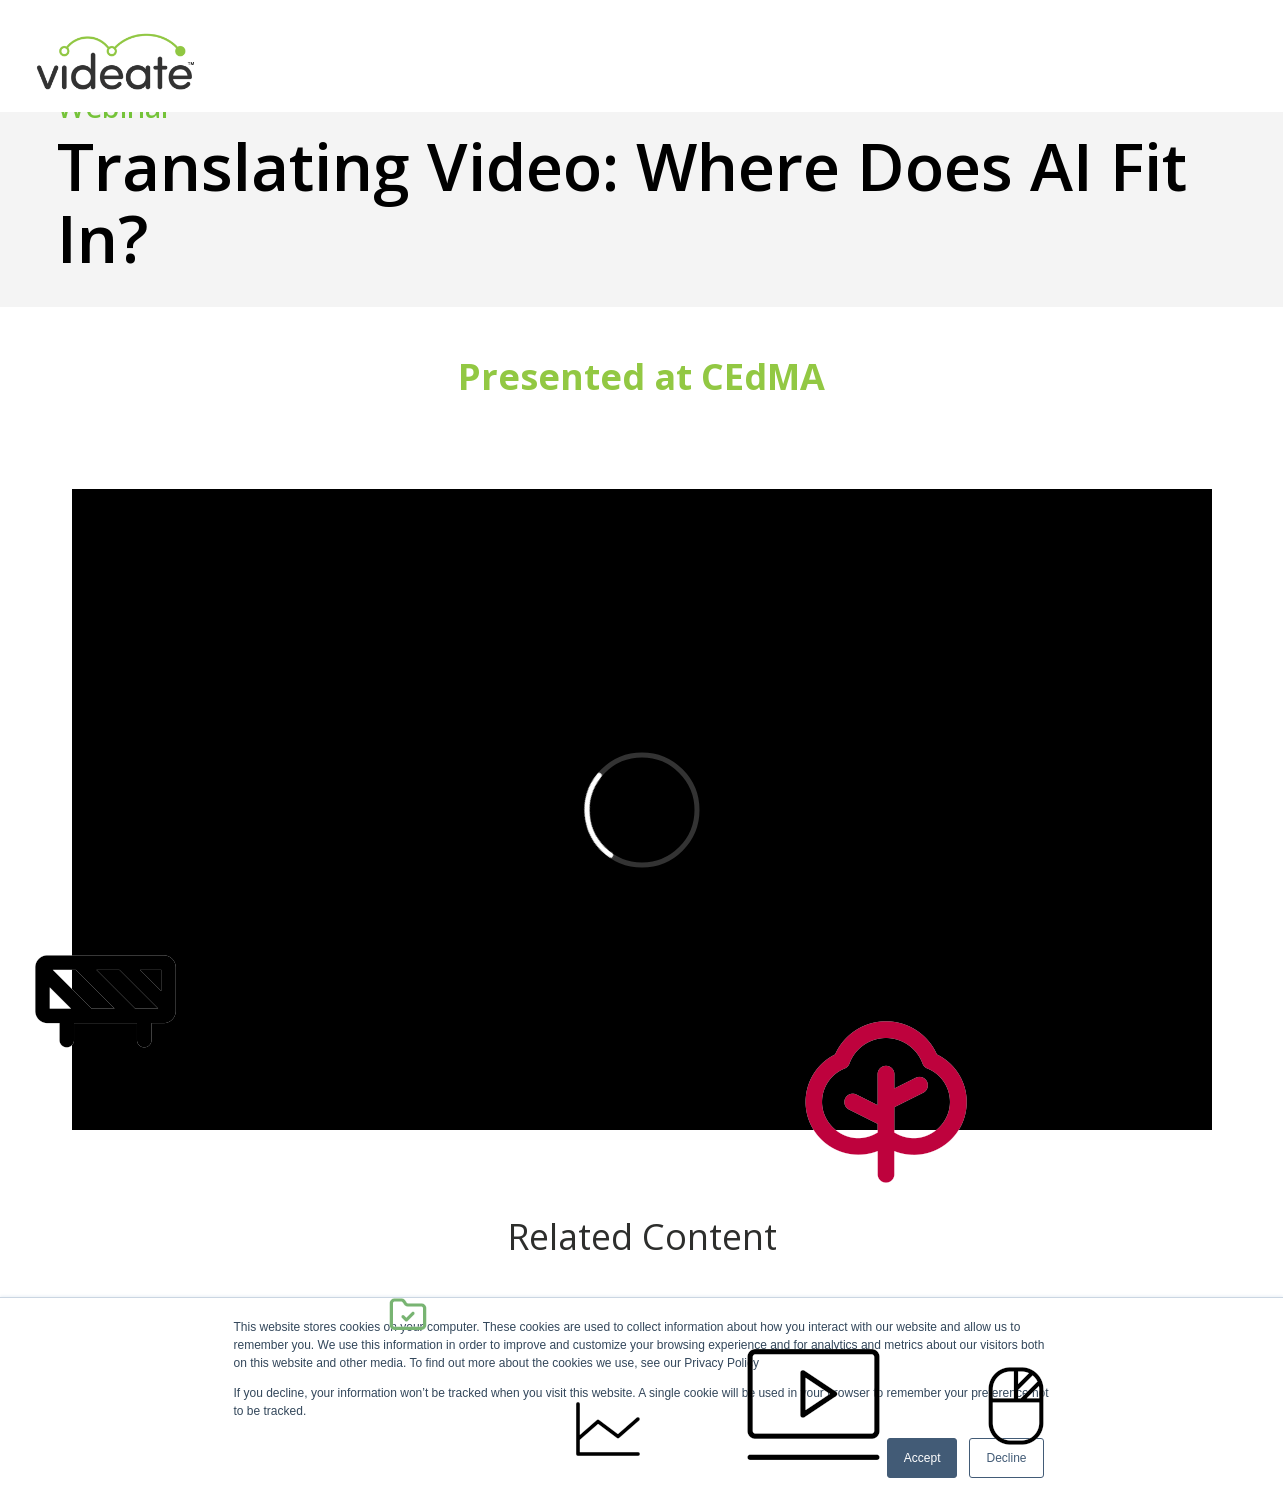  What do you see at coordinates (886, 1102) in the screenshot?
I see `access nature or outdoor-related content` at bounding box center [886, 1102].